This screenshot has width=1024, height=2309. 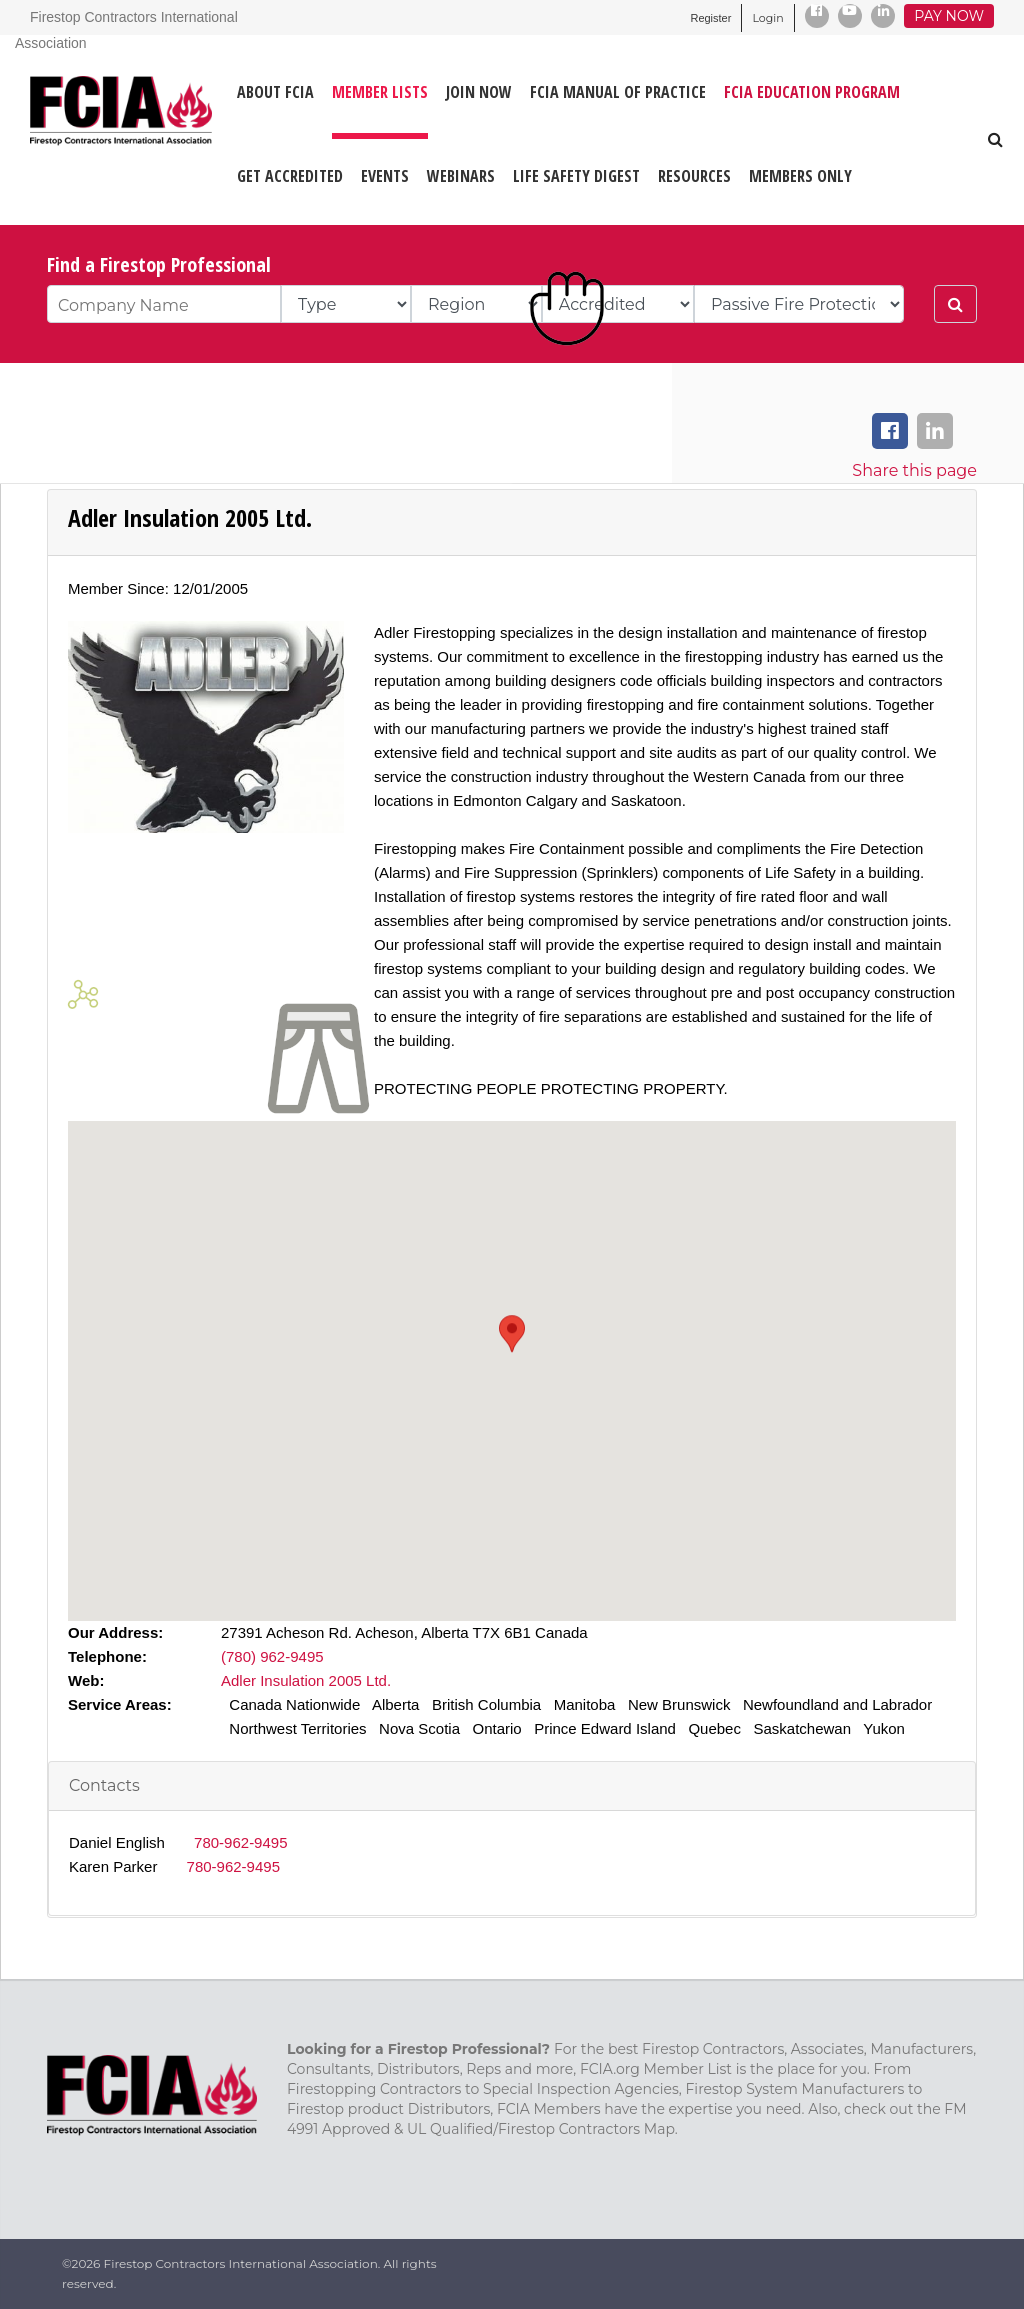 I want to click on drag to reposition an element, so click(x=567, y=298).